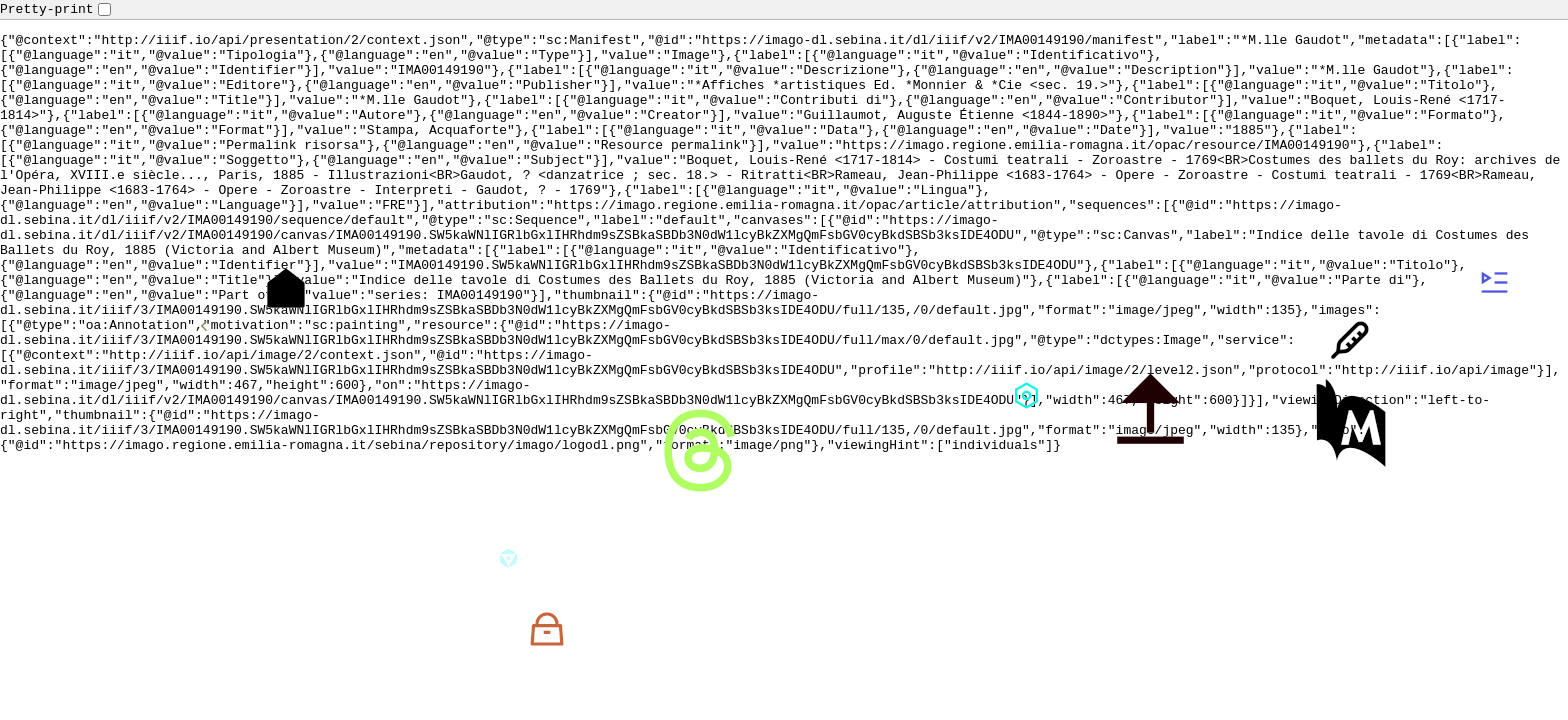 This screenshot has height=720, width=1568. Describe the element at coordinates (1351, 423) in the screenshot. I see `access PubMed medical research database` at that location.